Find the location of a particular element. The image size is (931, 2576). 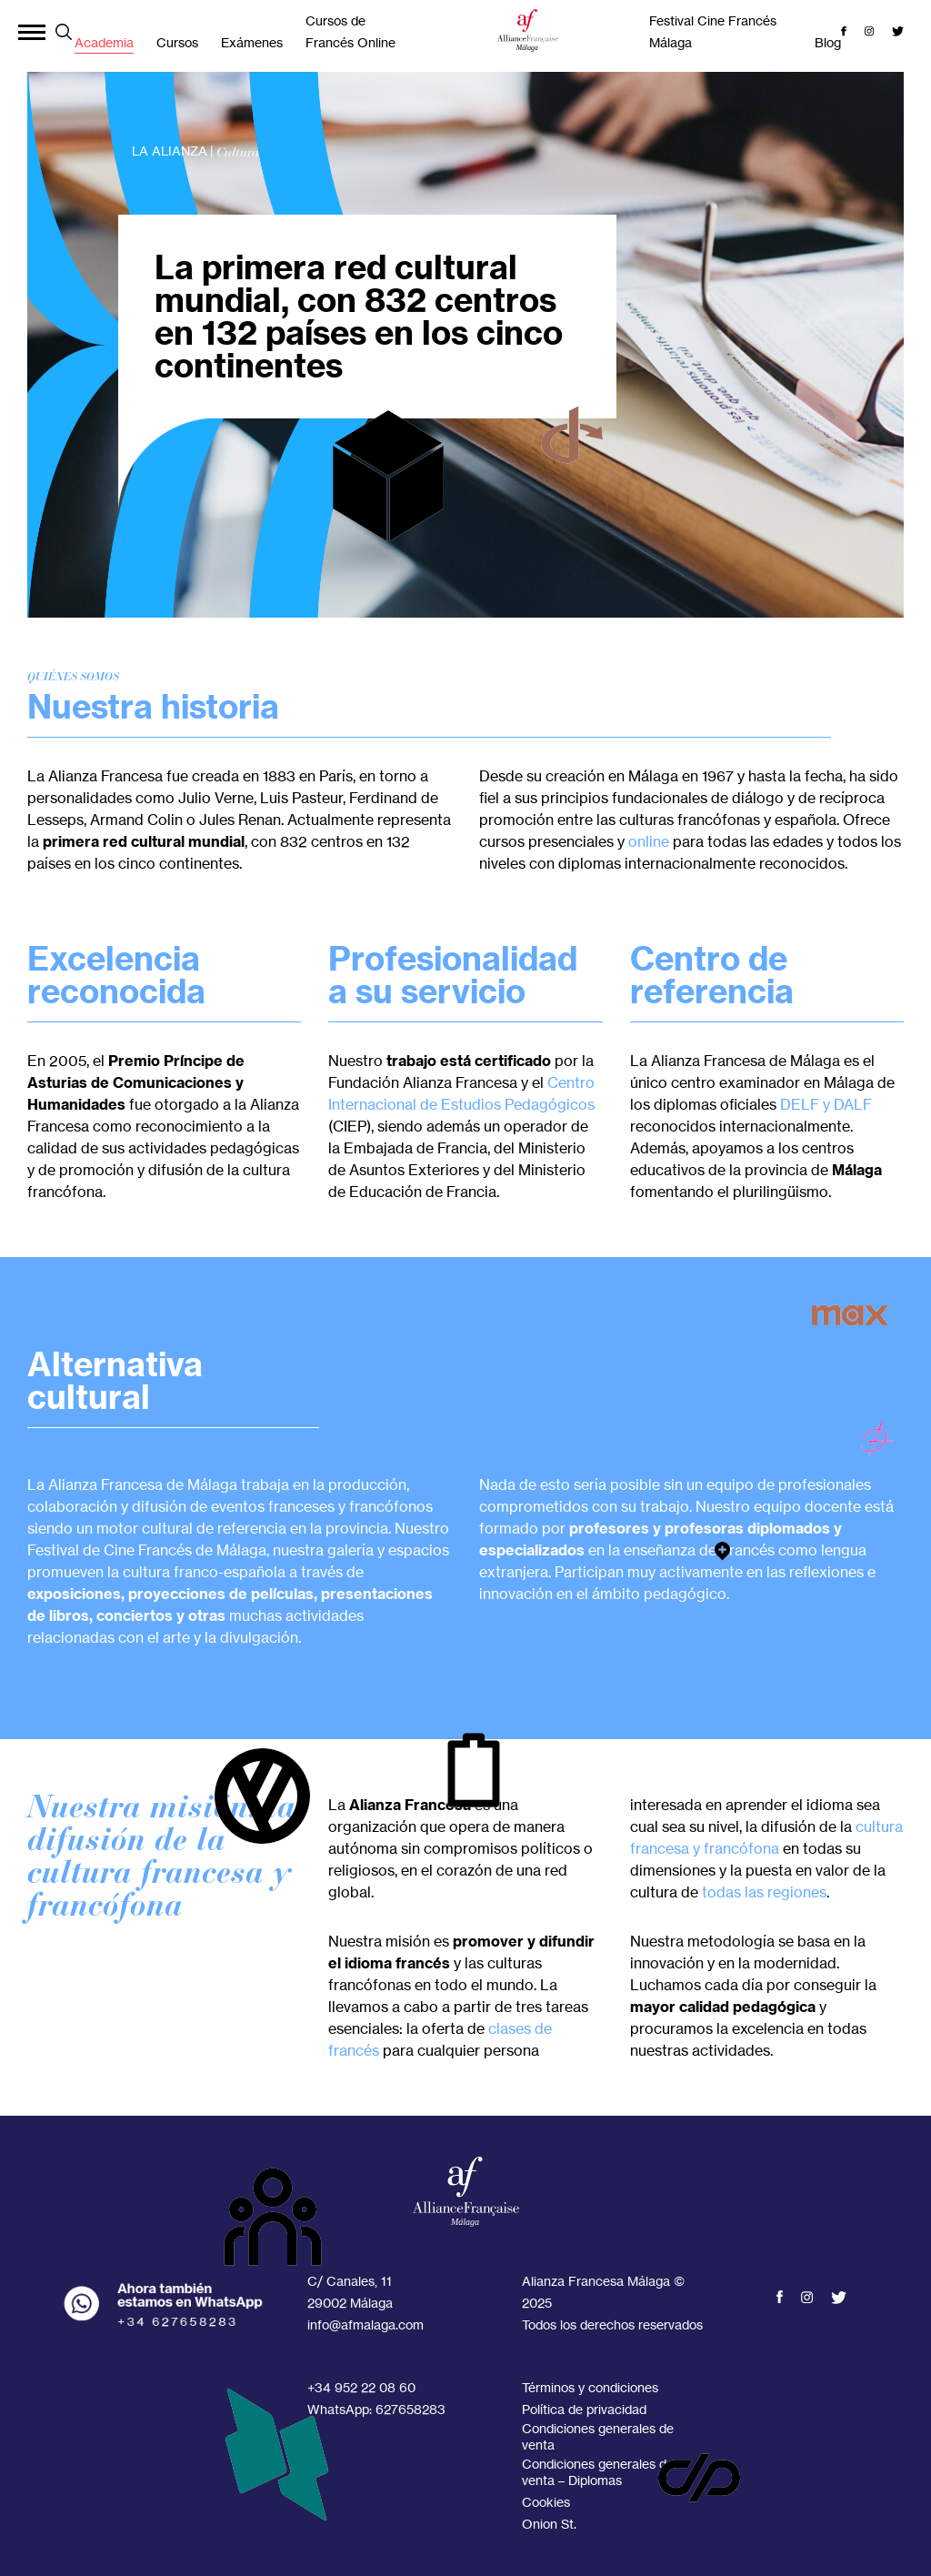

sign in with OpenID authentication is located at coordinates (572, 435).